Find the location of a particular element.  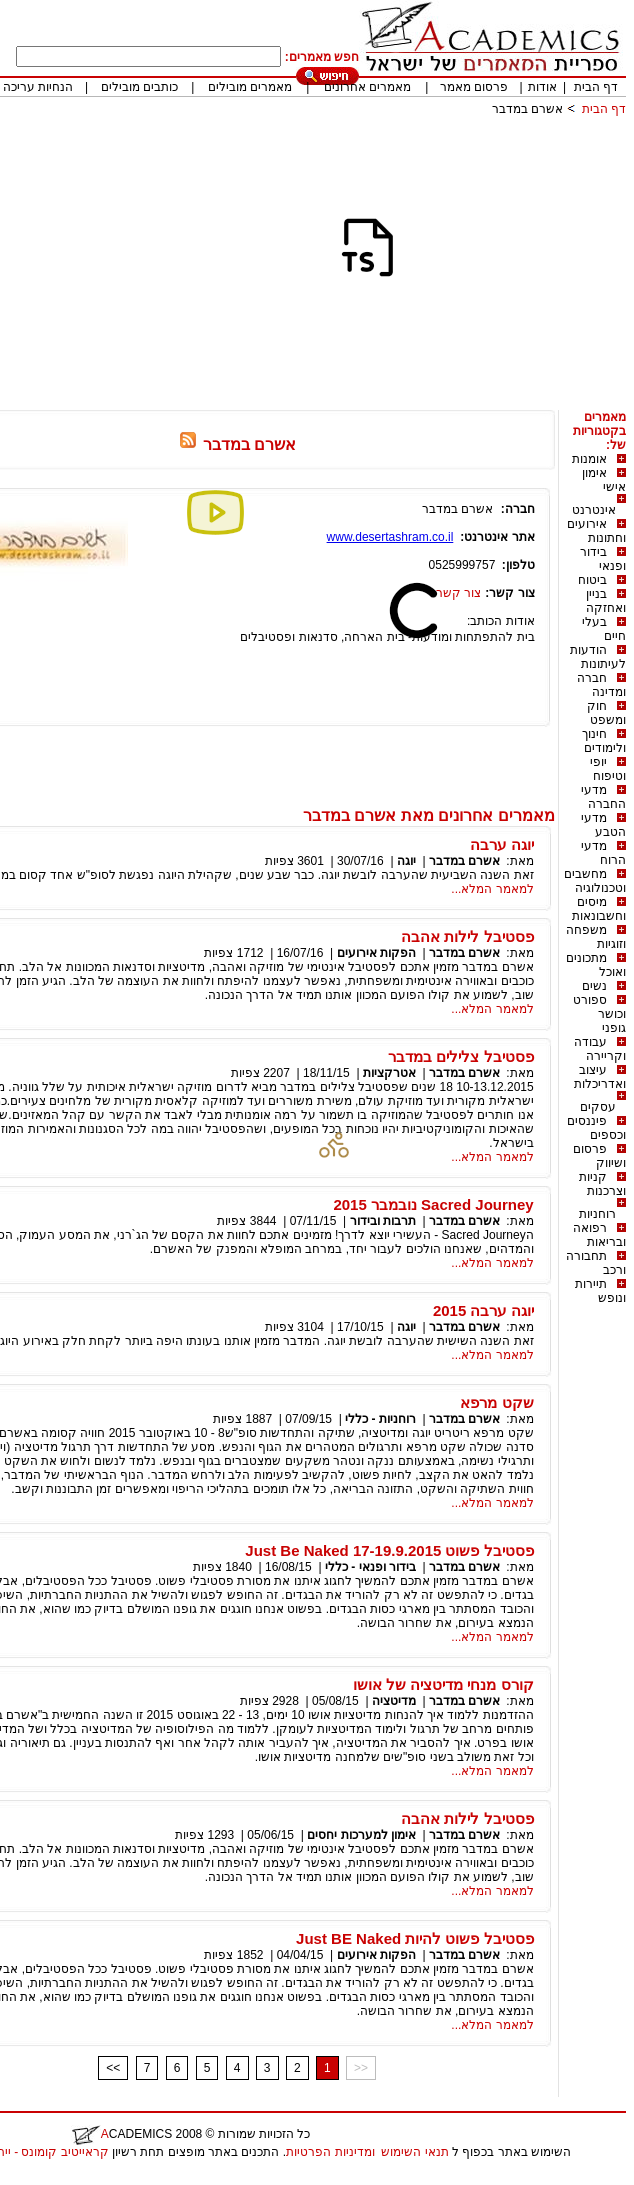

indicates the letter C or a C-related category is located at coordinates (413, 610).